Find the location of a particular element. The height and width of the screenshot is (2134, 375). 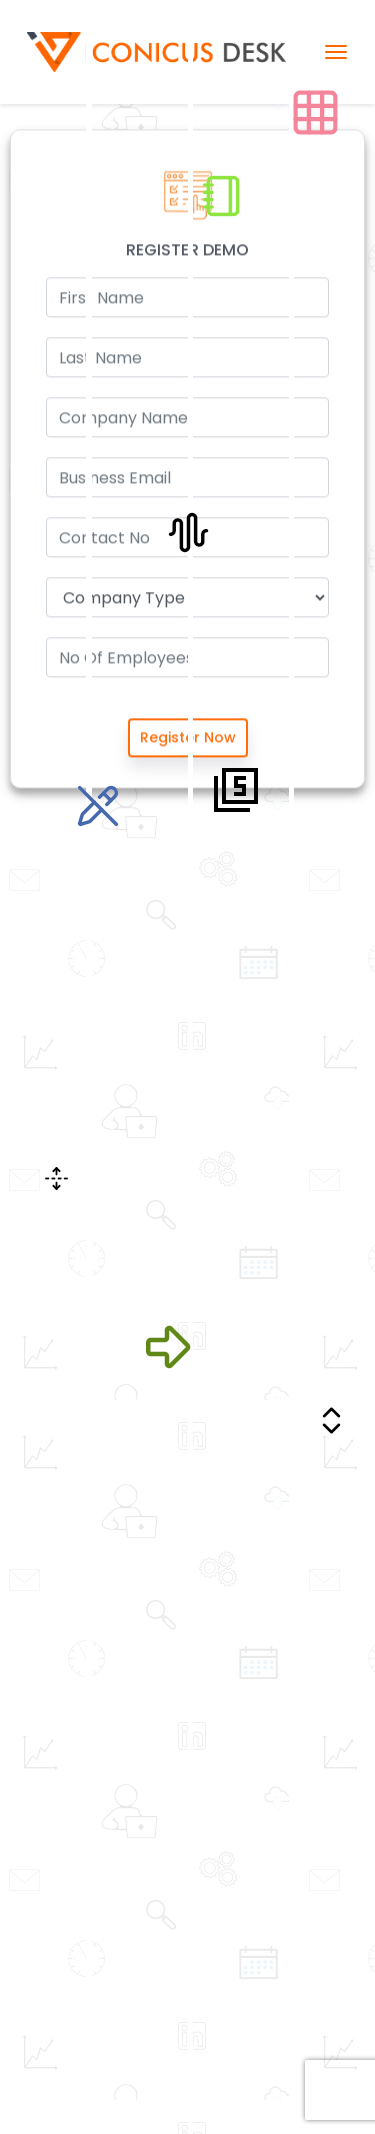

expand collapsed content vertically is located at coordinates (56, 1178).